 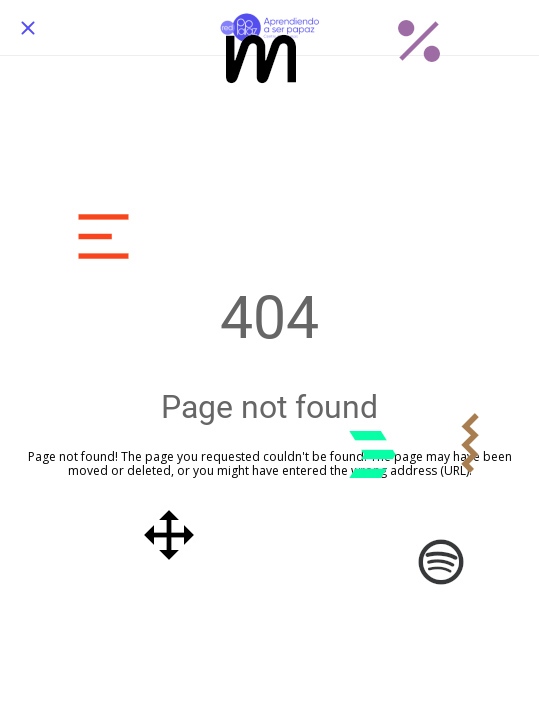 What do you see at coordinates (169, 535) in the screenshot?
I see `drag to reposition element` at bounding box center [169, 535].